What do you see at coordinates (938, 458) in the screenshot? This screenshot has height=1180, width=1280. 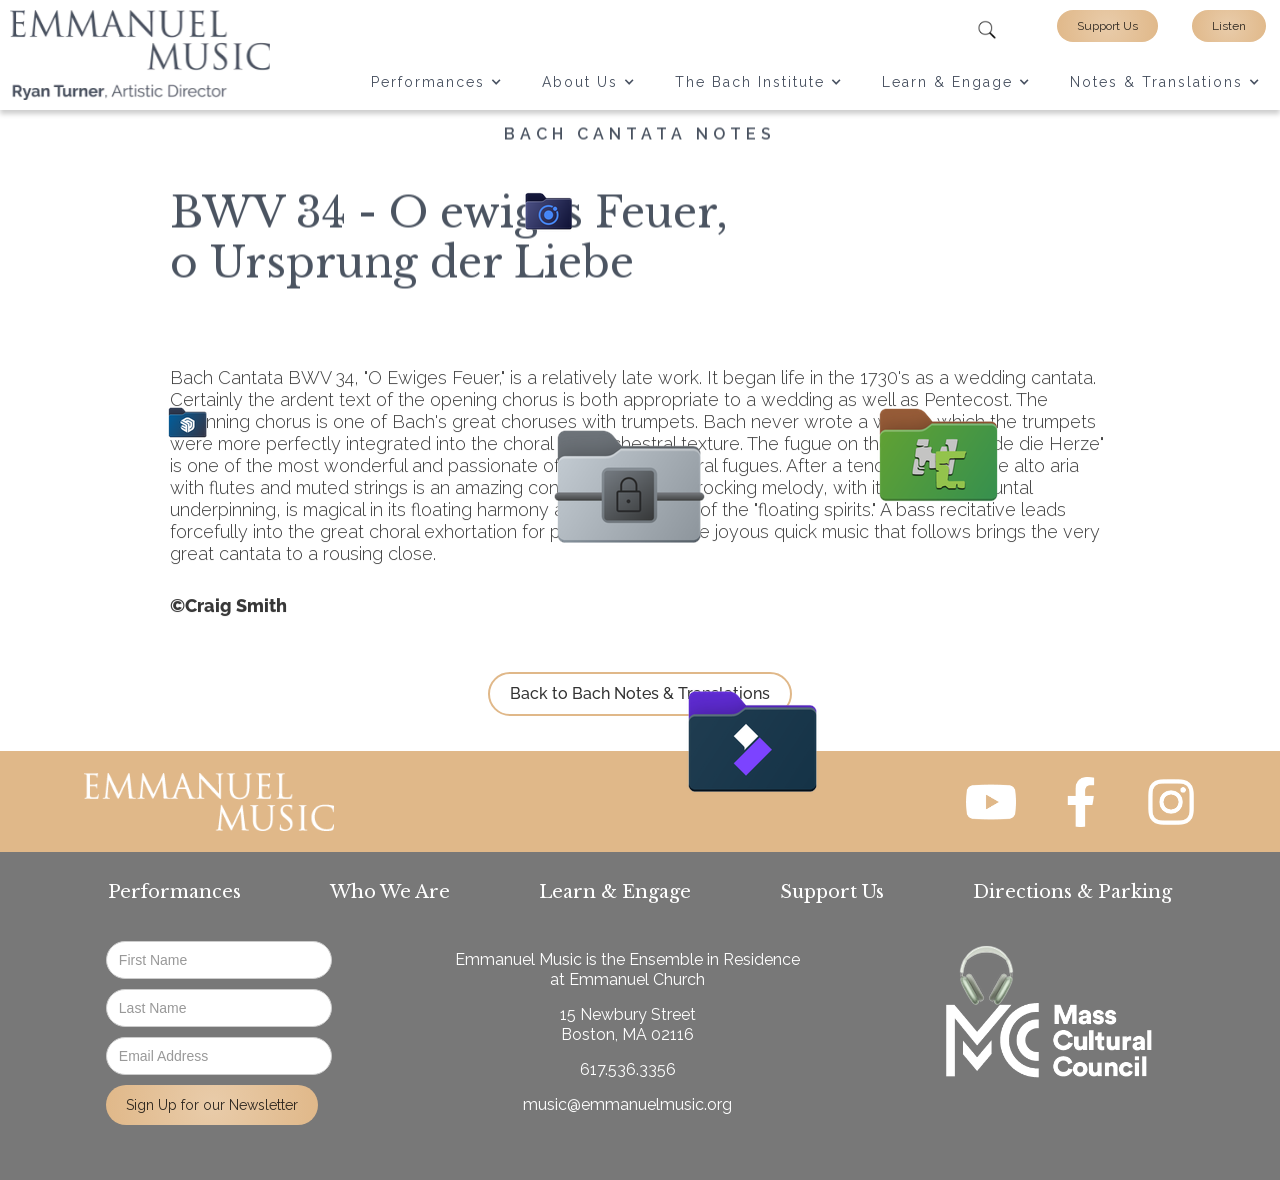 I see `open mcreator project files folder` at bounding box center [938, 458].